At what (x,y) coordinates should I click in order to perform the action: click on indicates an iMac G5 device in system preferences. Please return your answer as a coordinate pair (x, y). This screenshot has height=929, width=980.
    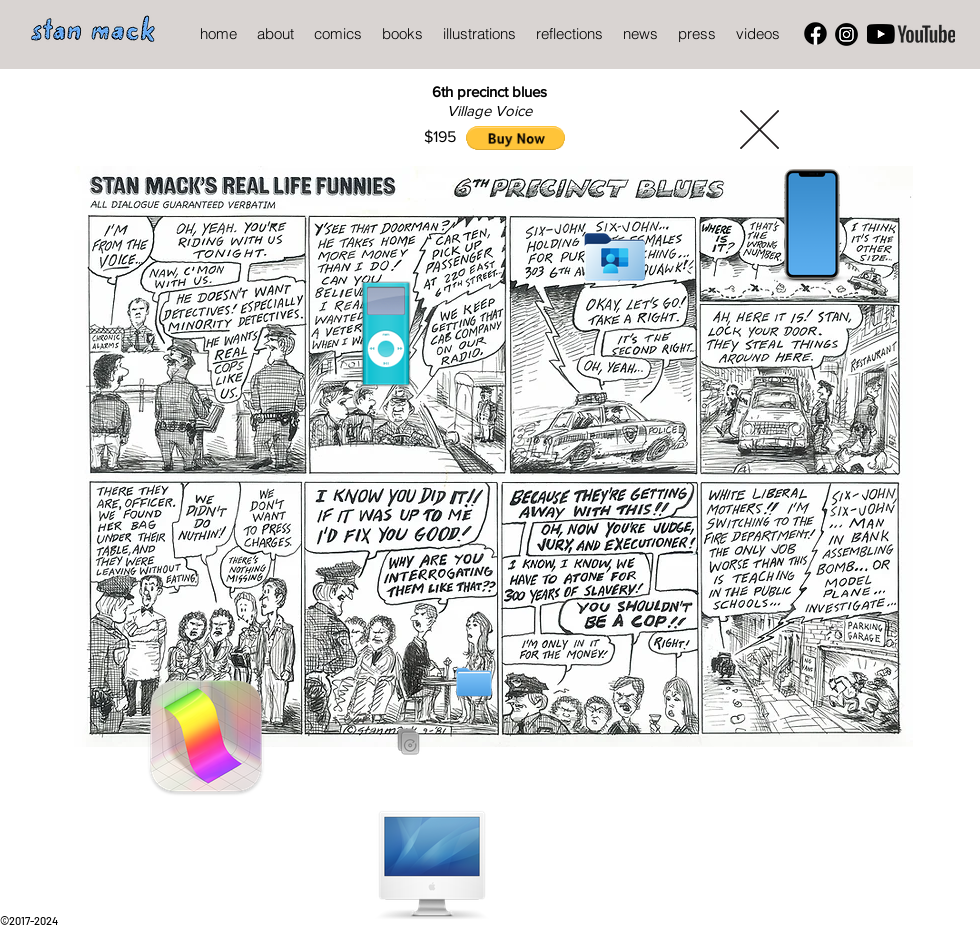
    Looking at the image, I should click on (432, 858).